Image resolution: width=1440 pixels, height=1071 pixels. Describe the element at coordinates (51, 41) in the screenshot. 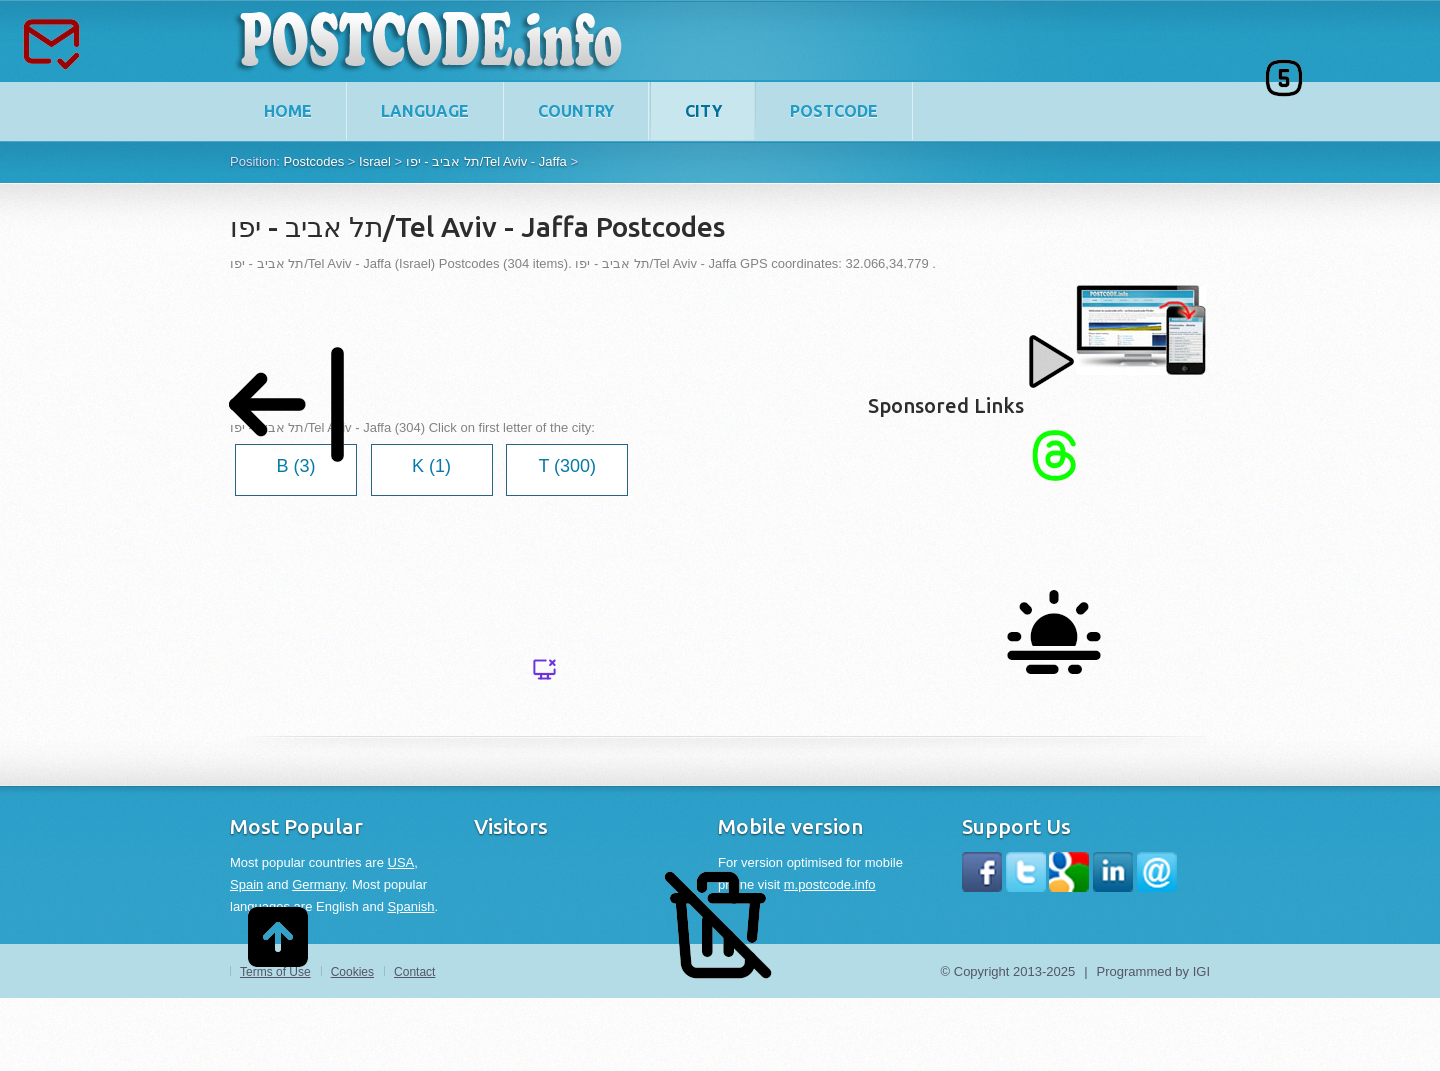

I see `email sent successfully` at that location.